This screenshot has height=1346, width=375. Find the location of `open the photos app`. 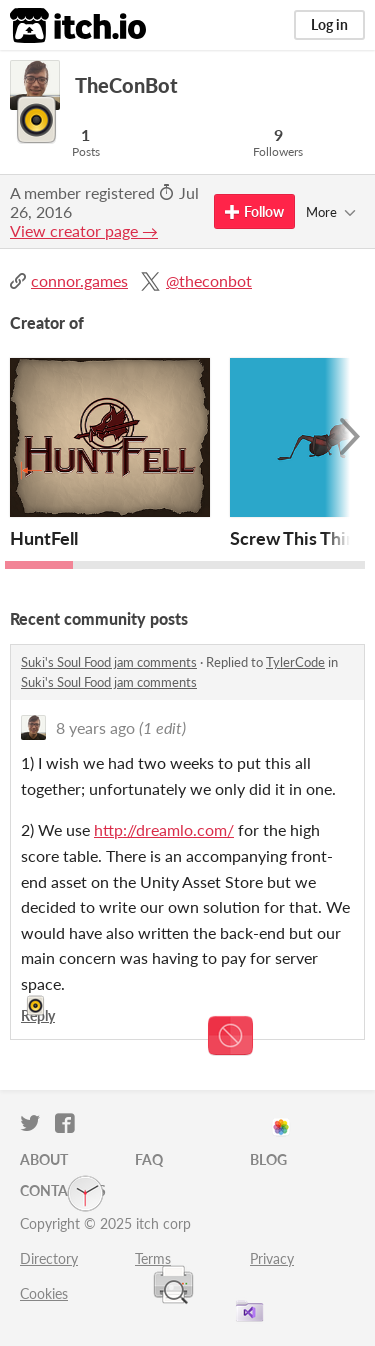

open the photos app is located at coordinates (281, 1127).